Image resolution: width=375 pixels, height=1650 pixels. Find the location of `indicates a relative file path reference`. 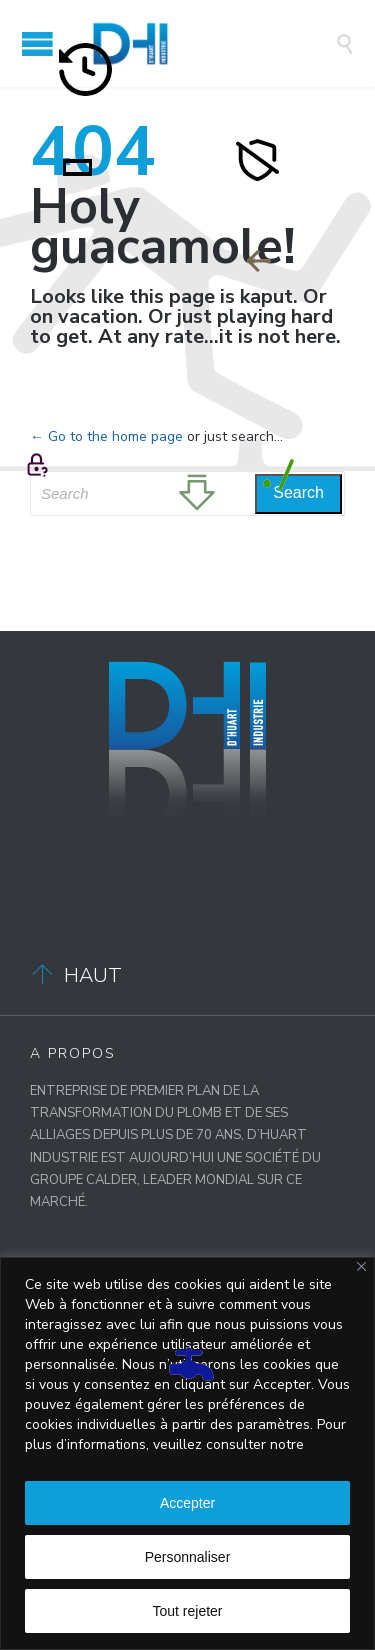

indicates a relative file path reference is located at coordinates (278, 474).